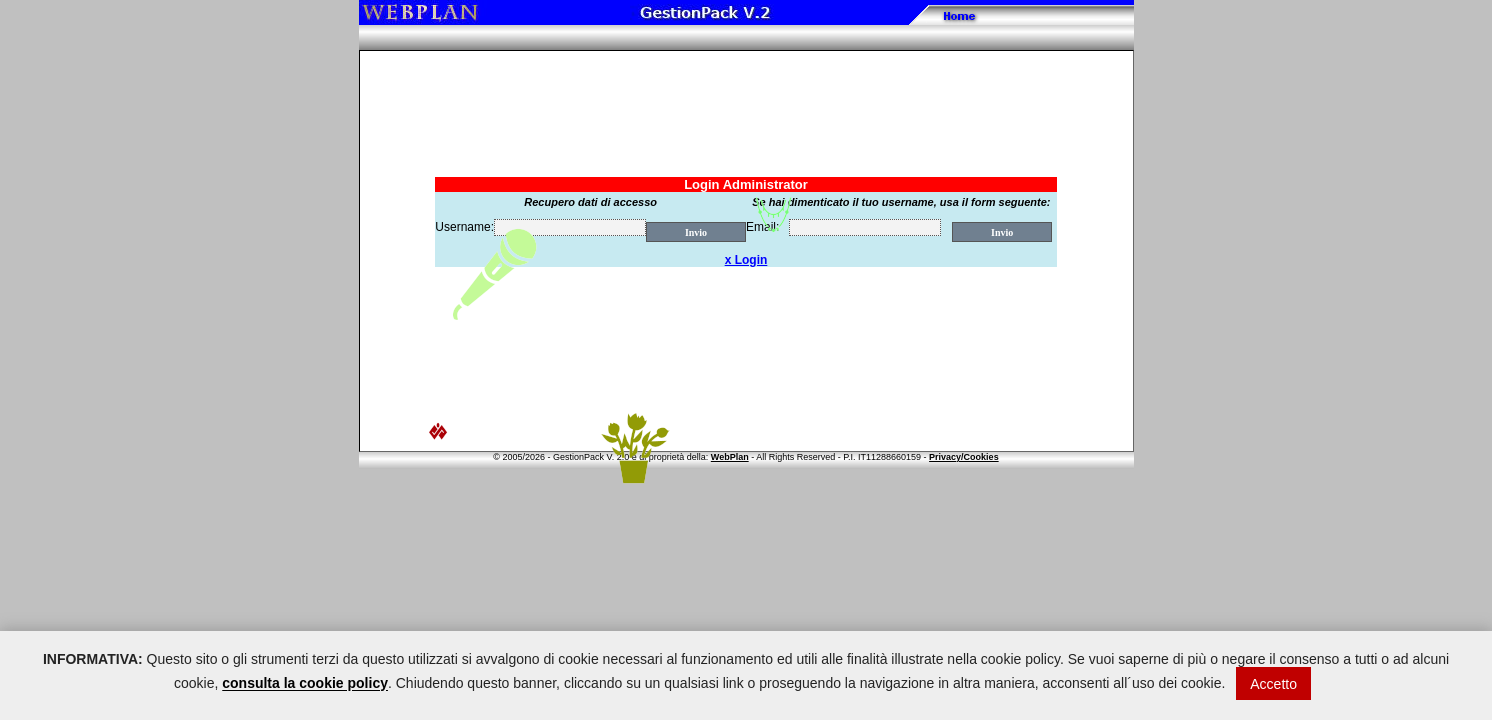 This screenshot has width=1492, height=720. What do you see at coordinates (438, 432) in the screenshot?
I see `indicates unlimited or infinite gameplay mode` at bounding box center [438, 432].